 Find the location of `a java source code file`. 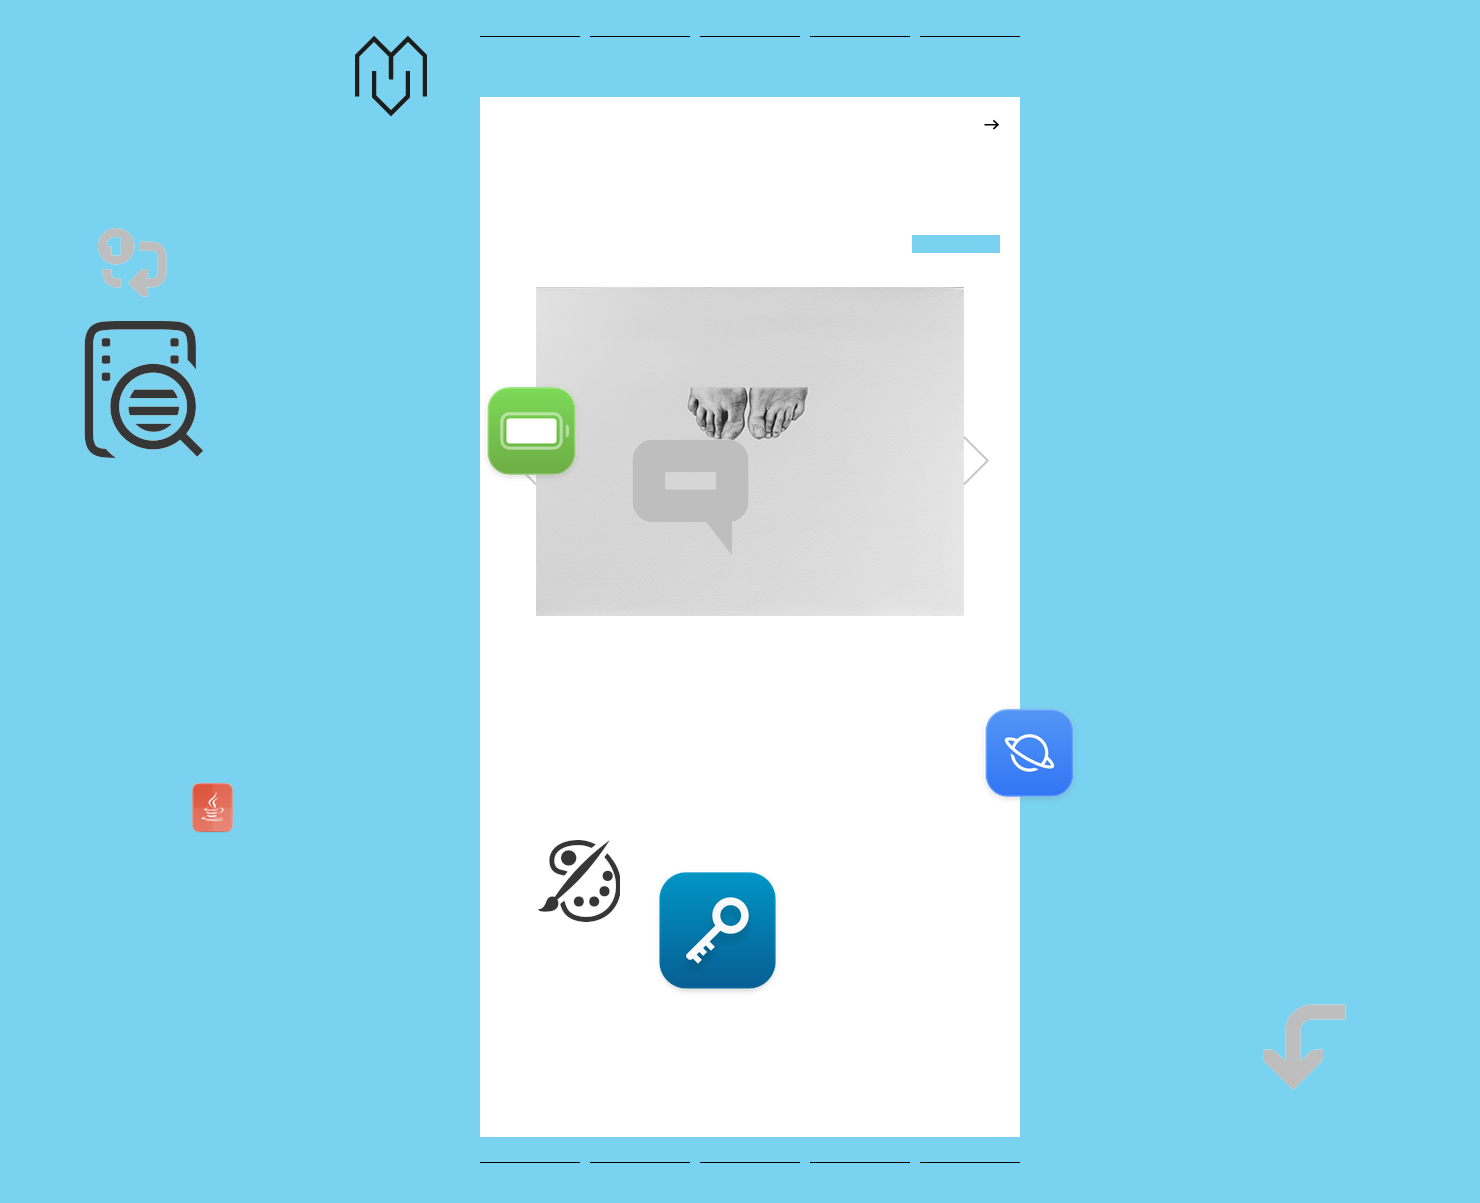

a java source code file is located at coordinates (212, 807).